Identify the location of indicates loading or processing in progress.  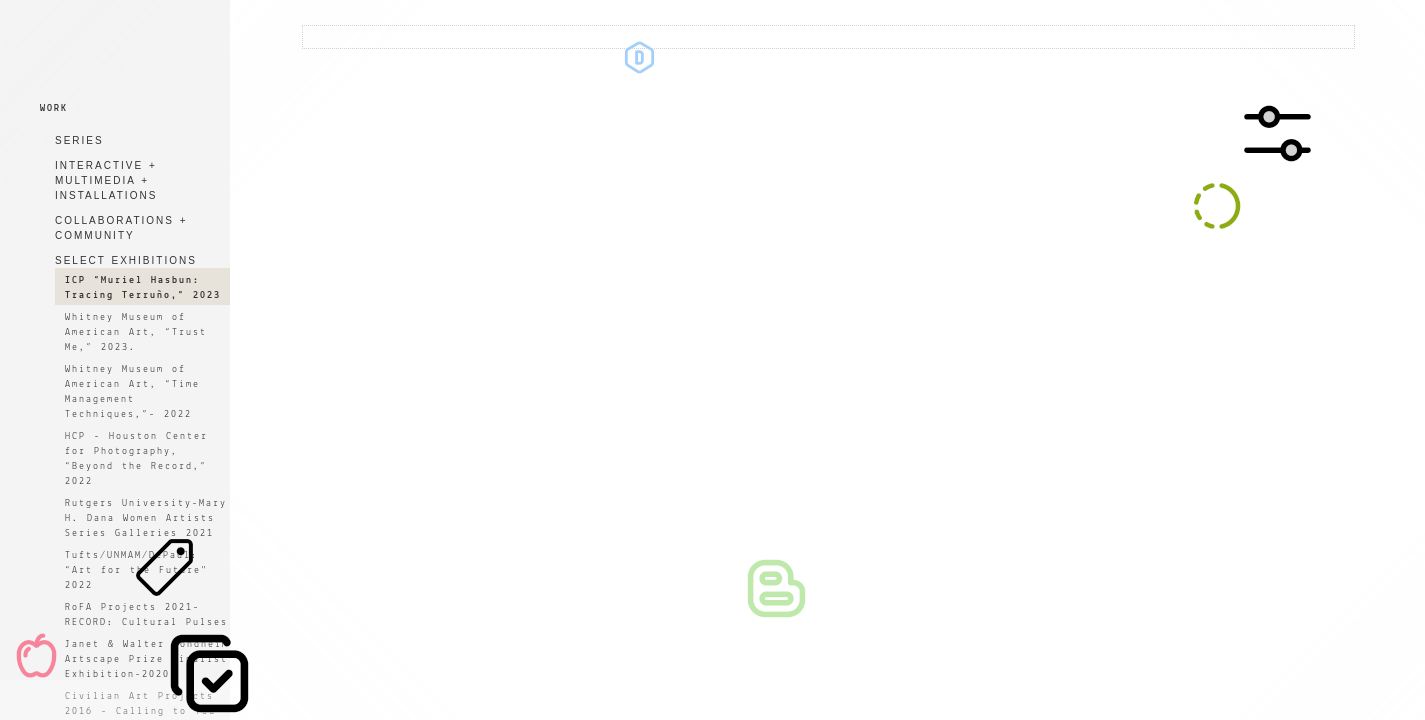
(1217, 206).